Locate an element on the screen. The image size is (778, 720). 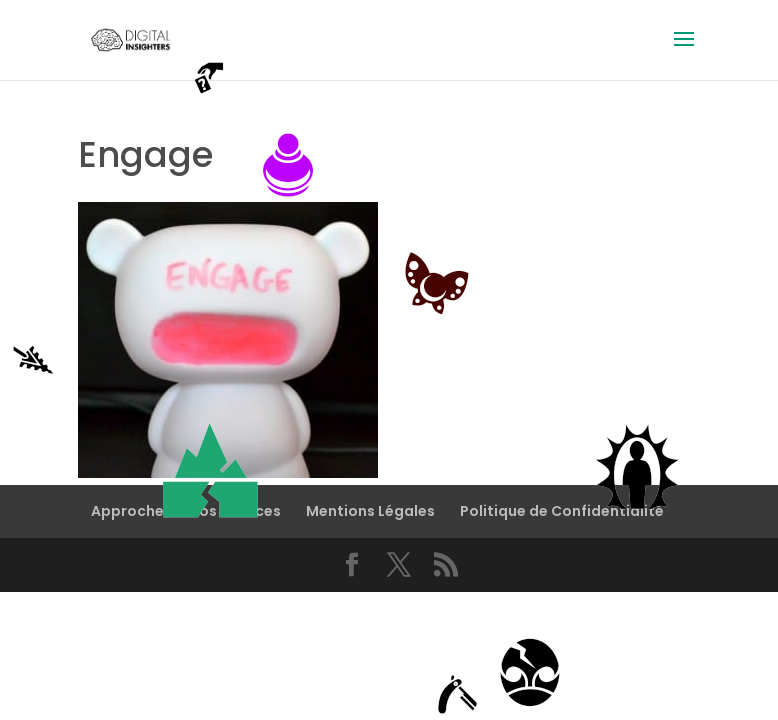
explore valley or mountain terrain is located at coordinates (210, 470).